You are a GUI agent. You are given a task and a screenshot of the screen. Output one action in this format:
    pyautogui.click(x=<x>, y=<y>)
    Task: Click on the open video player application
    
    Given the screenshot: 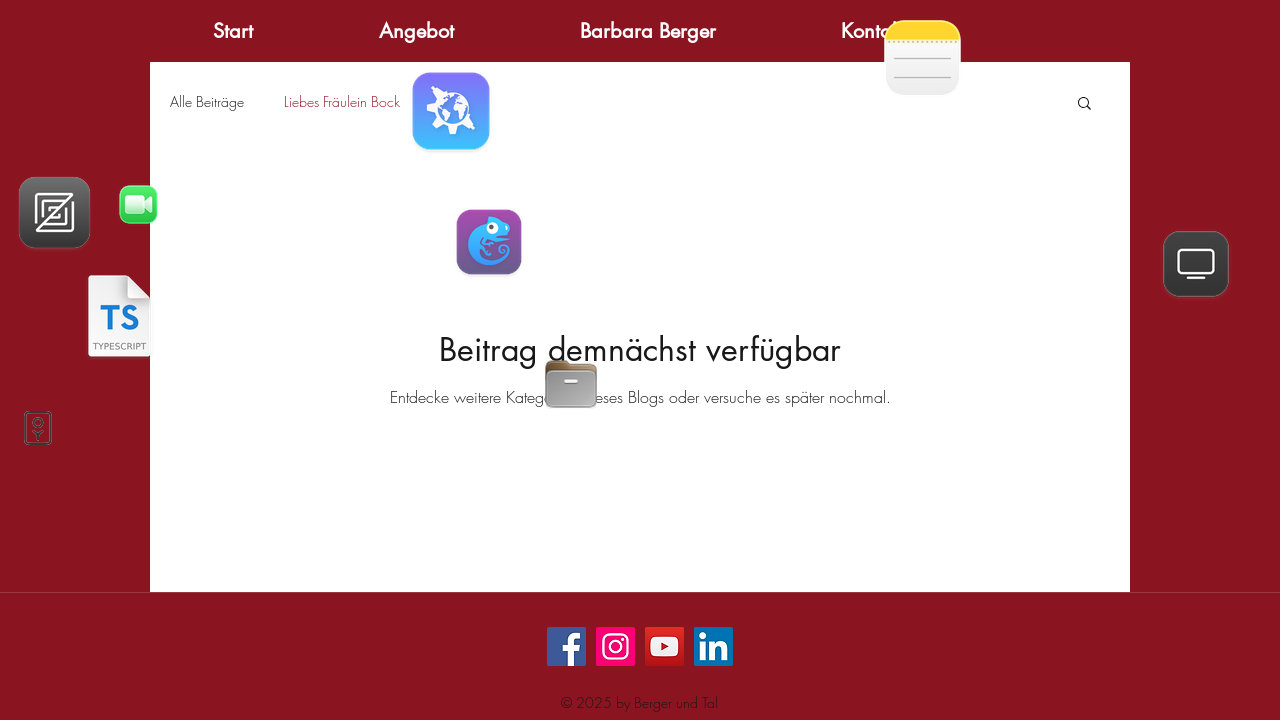 What is the action you would take?
    pyautogui.click(x=138, y=204)
    